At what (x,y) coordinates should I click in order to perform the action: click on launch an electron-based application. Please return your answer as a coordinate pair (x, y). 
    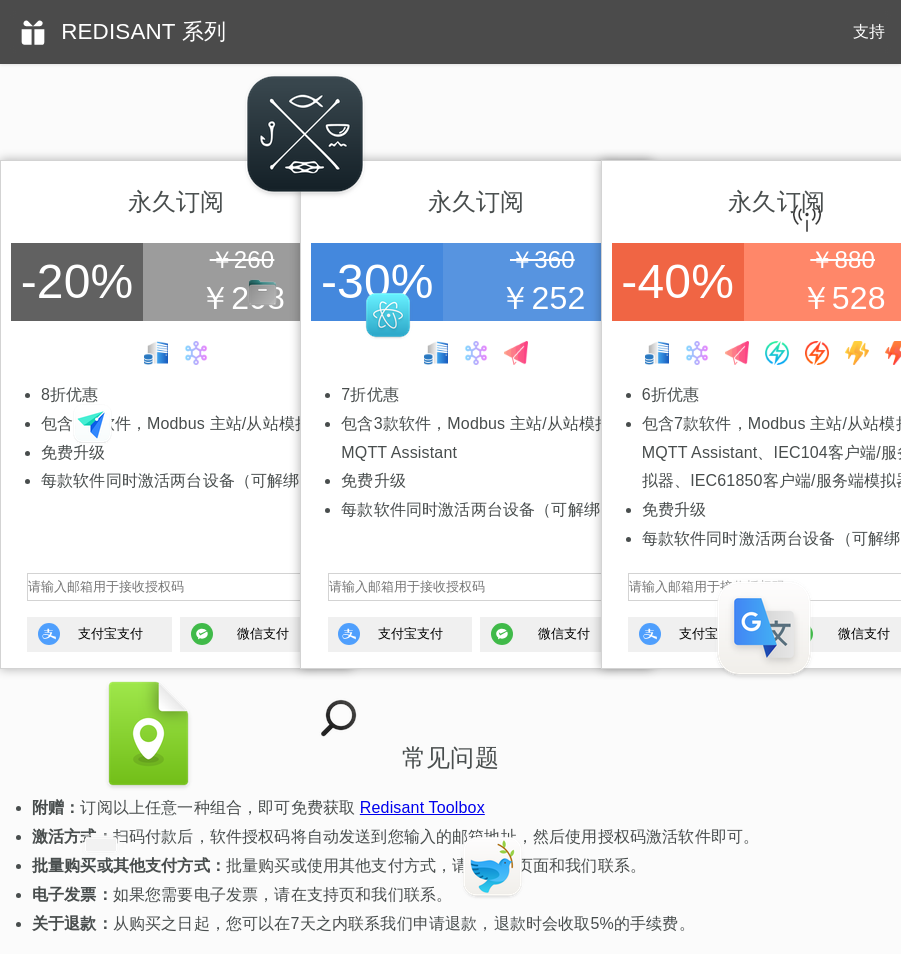
    Looking at the image, I should click on (388, 315).